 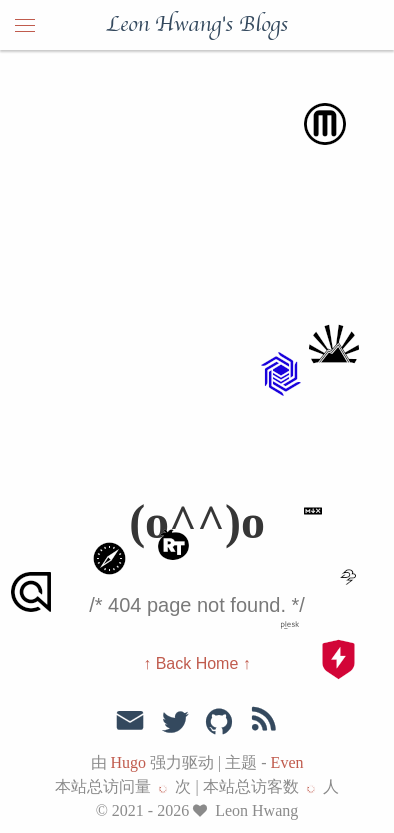 I want to click on visit rotten tomatoes website, so click(x=173, y=544).